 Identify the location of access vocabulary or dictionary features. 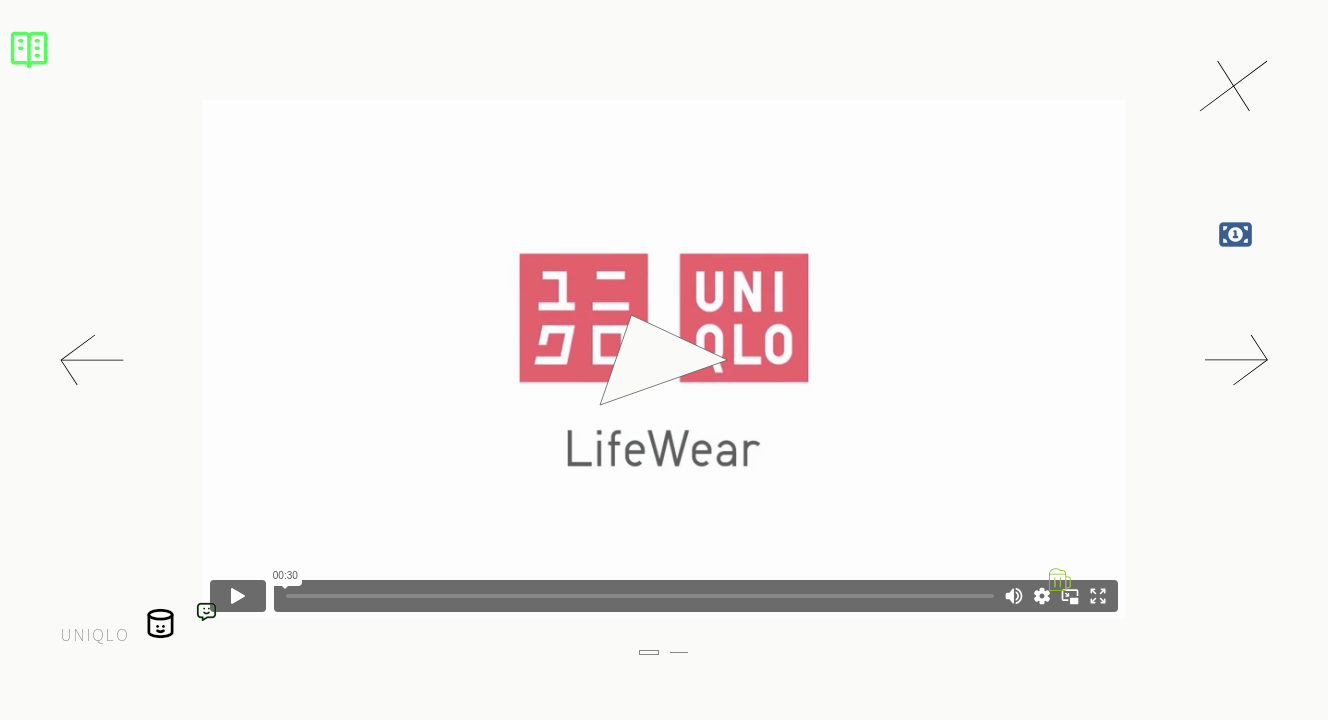
(29, 50).